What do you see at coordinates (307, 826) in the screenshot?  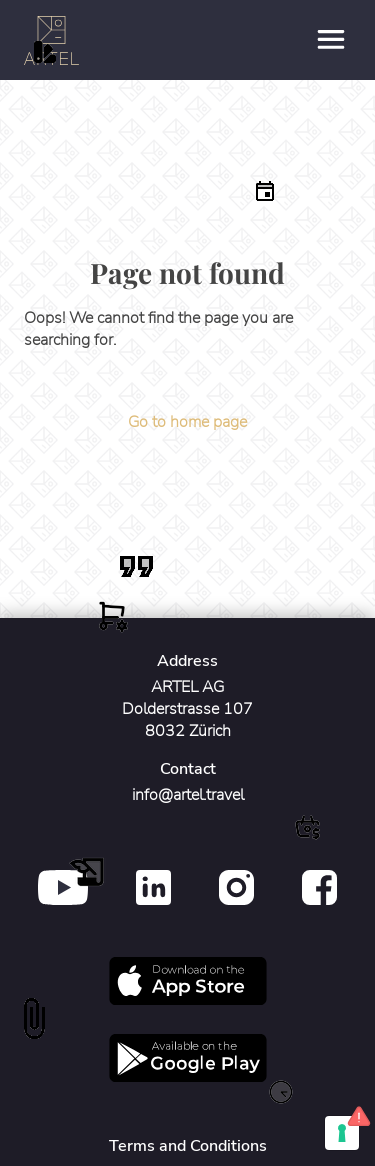 I see `view shopping basket total` at bounding box center [307, 826].